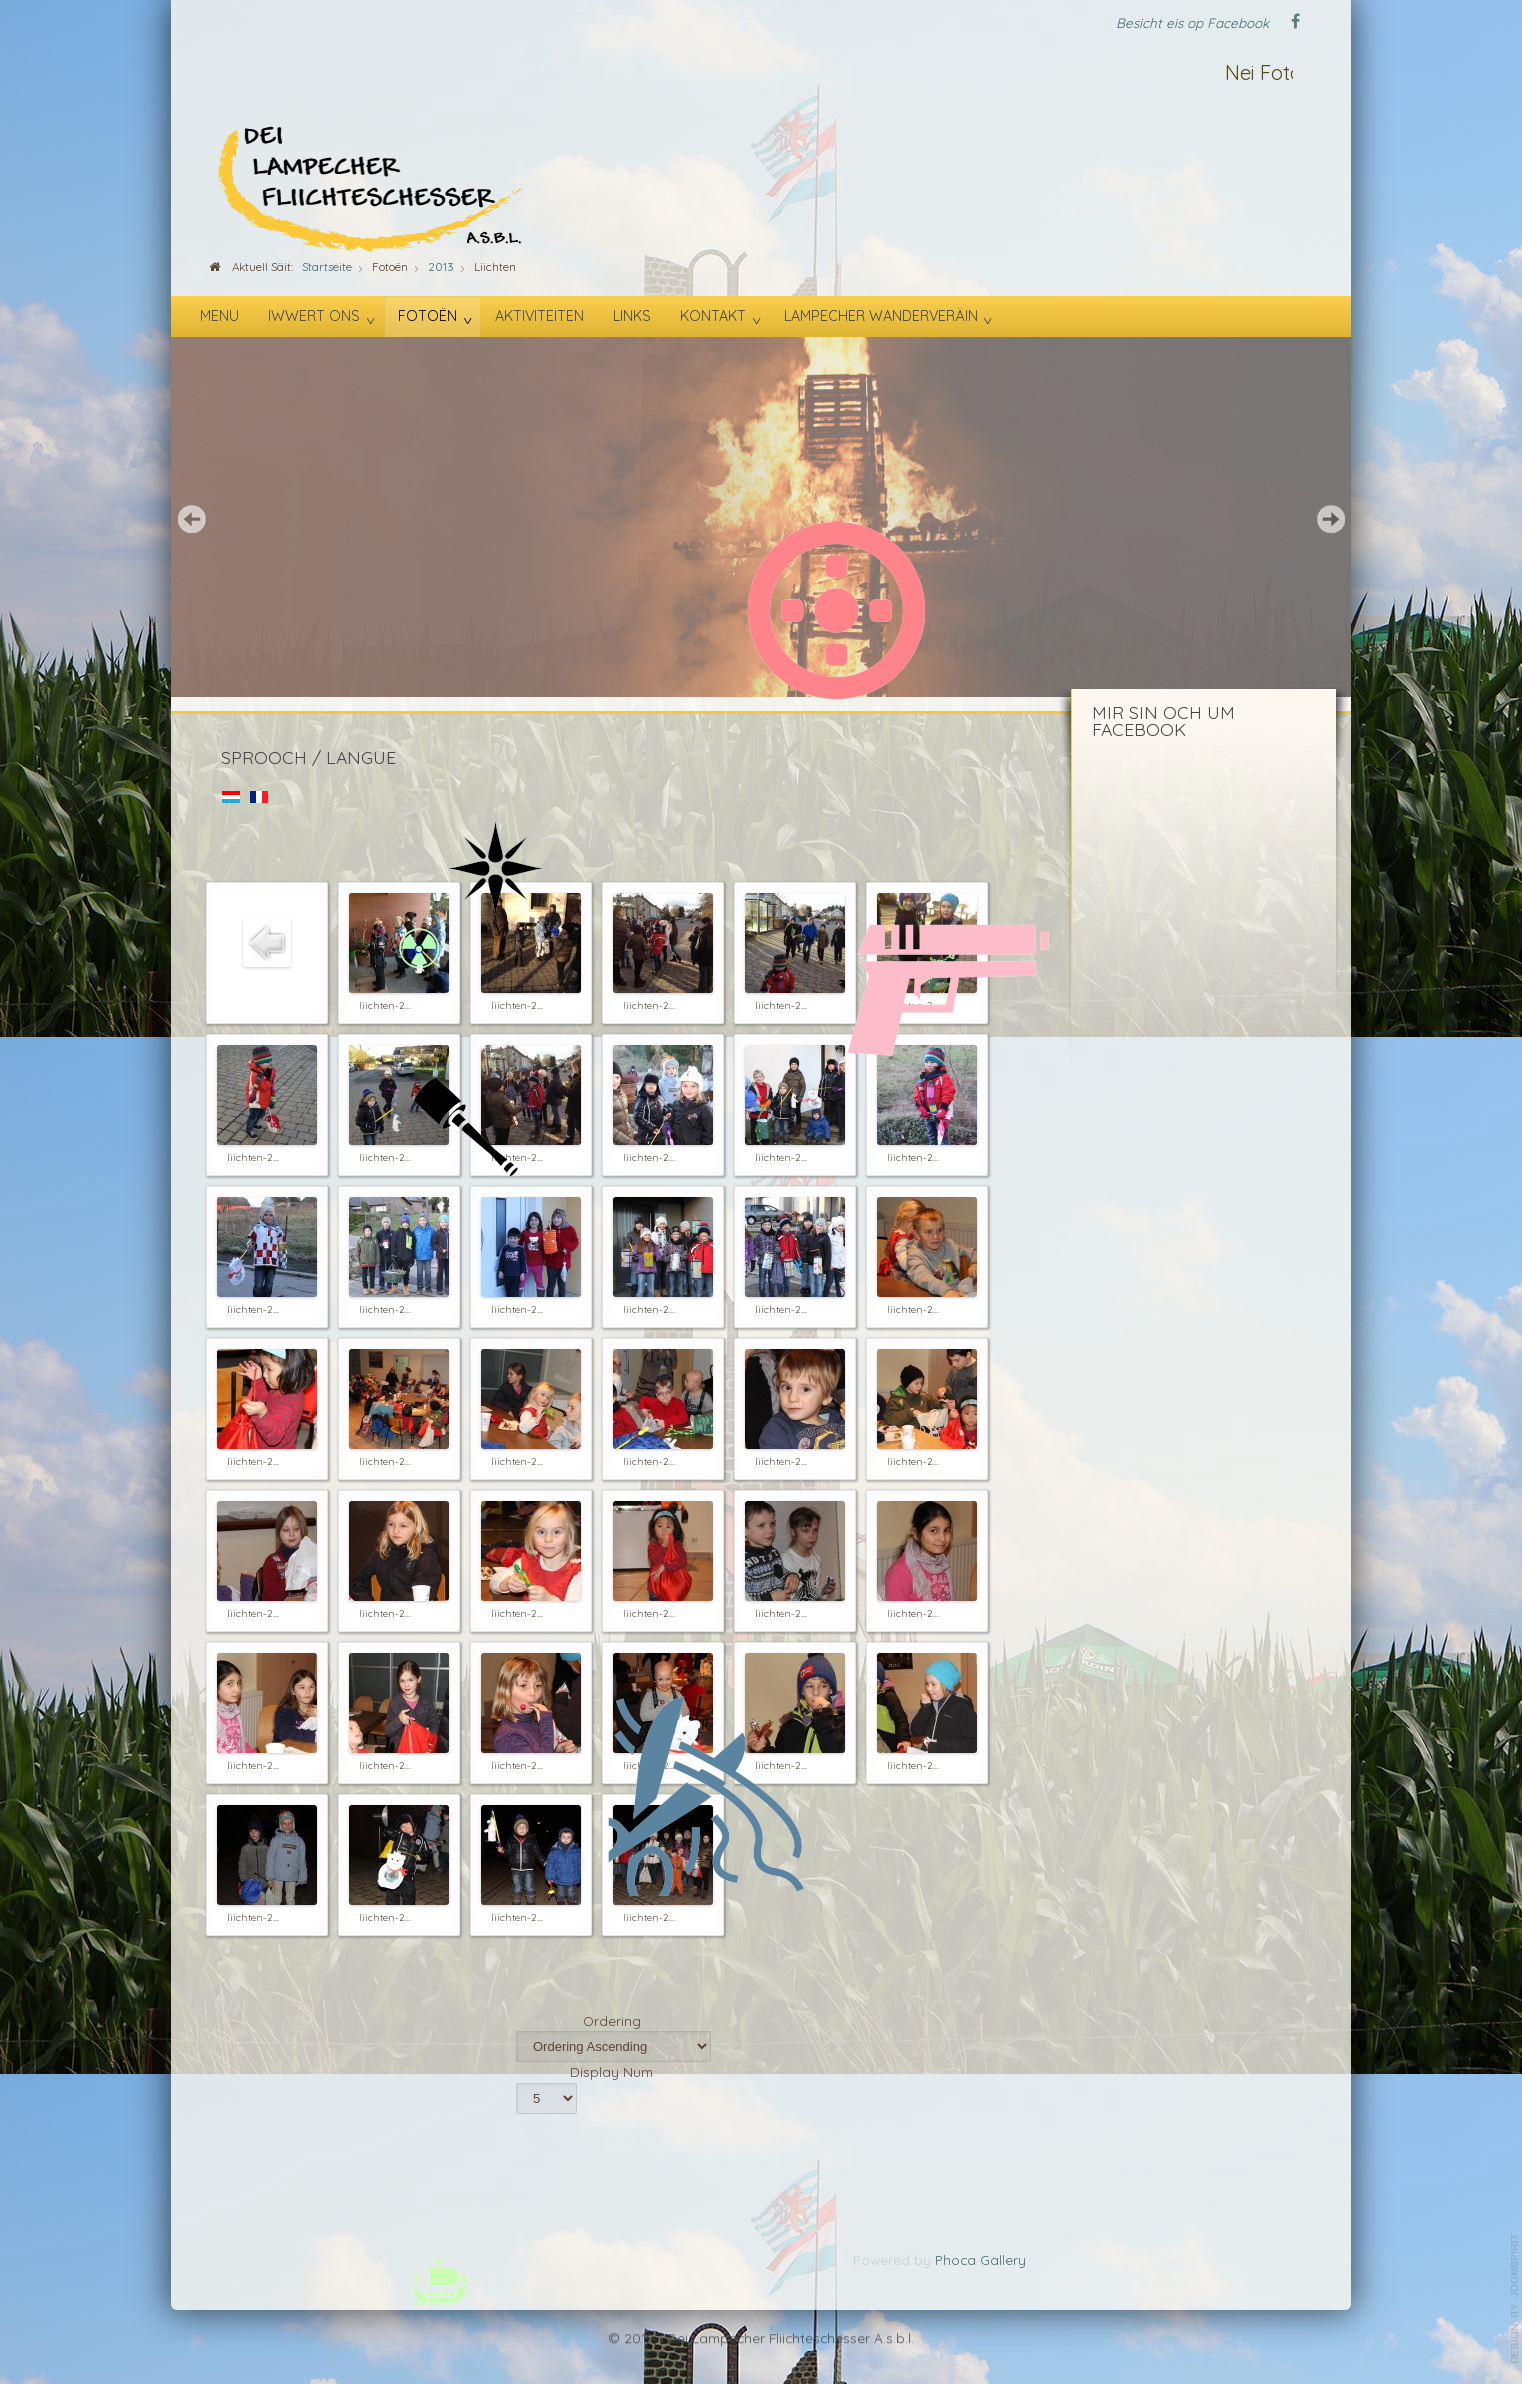 The image size is (1522, 2384). I want to click on viking ship or drakkar game element, so click(440, 2285).